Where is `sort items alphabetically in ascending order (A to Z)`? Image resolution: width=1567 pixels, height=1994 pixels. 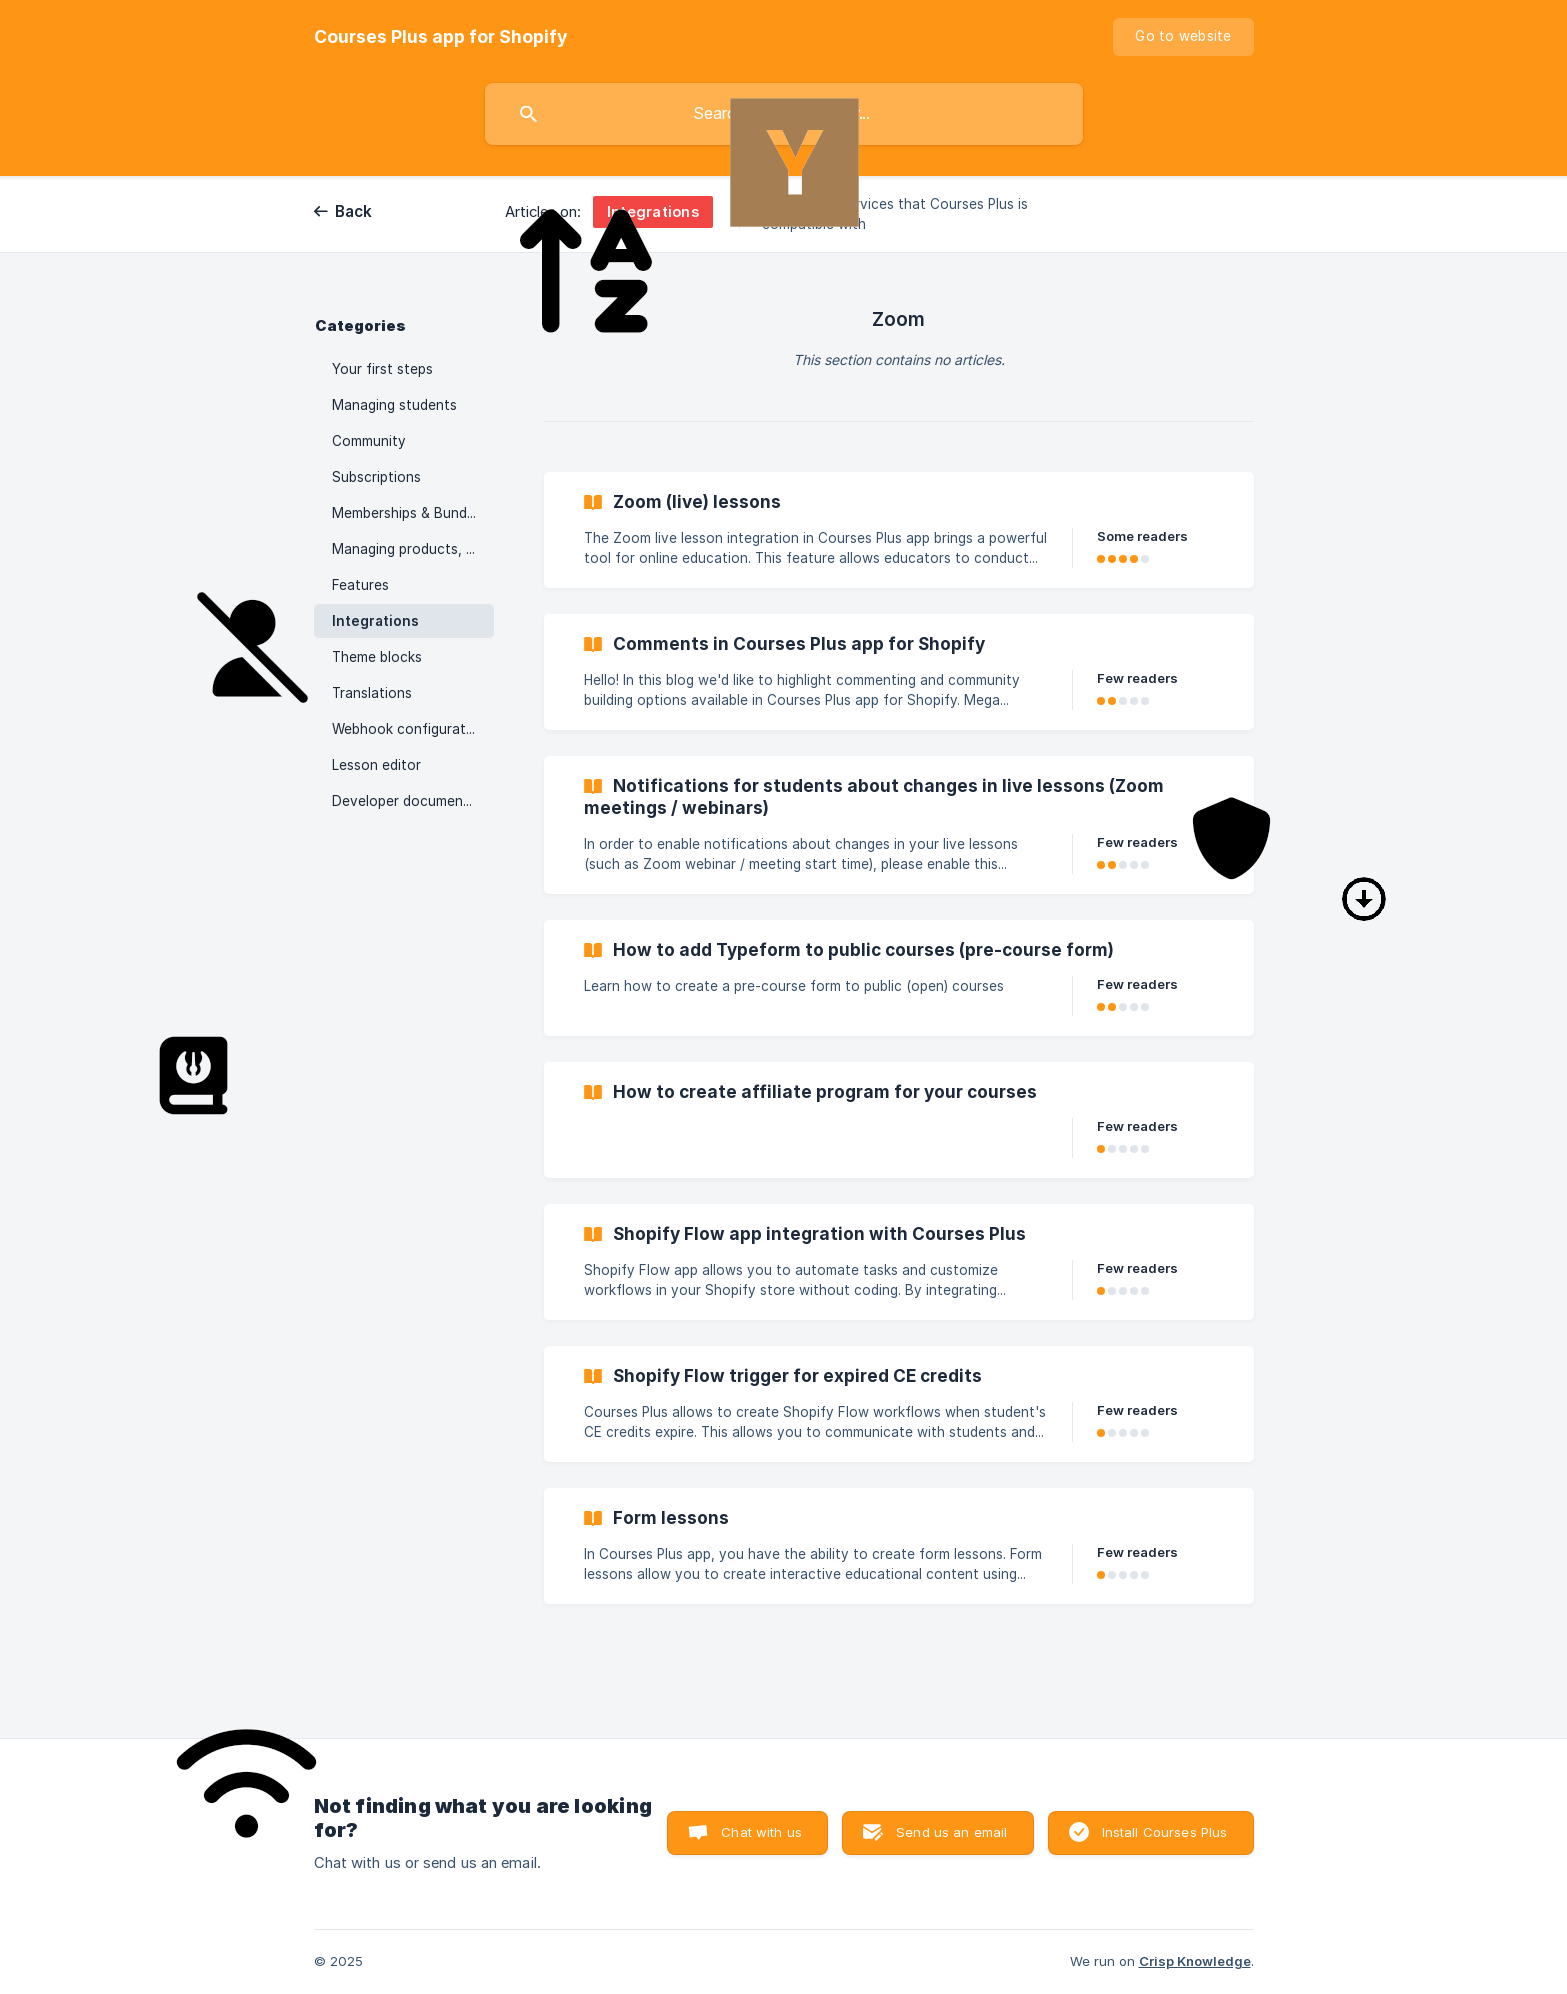 sort items alphabetically in ascending order (A to Z) is located at coordinates (586, 271).